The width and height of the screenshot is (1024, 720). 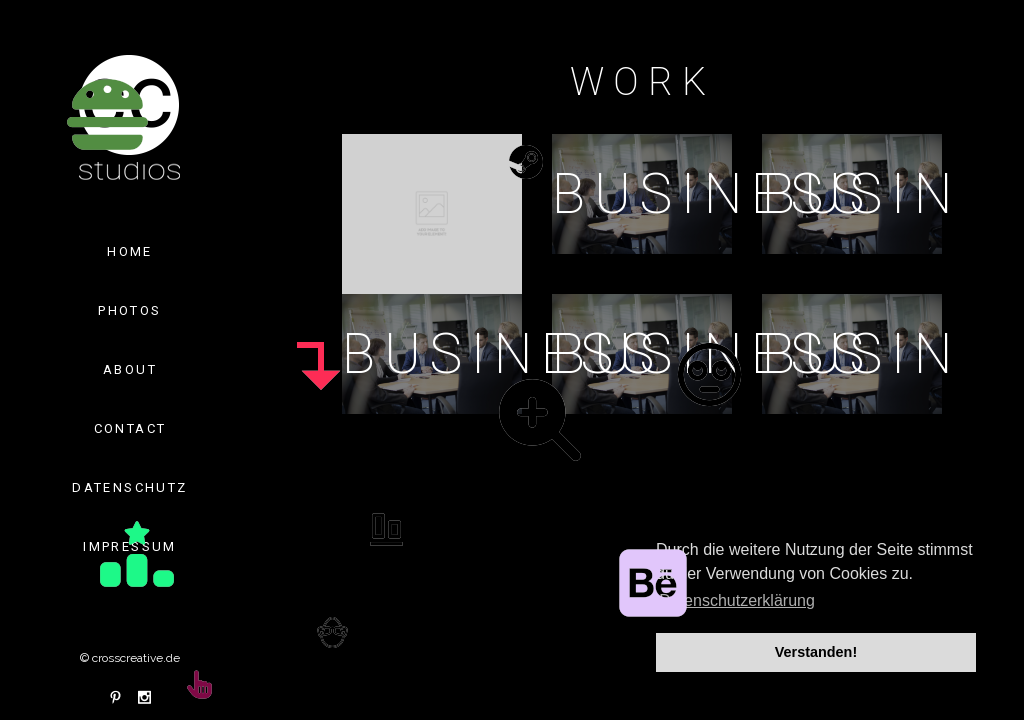 What do you see at coordinates (540, 420) in the screenshot?
I see `zoom in on content` at bounding box center [540, 420].